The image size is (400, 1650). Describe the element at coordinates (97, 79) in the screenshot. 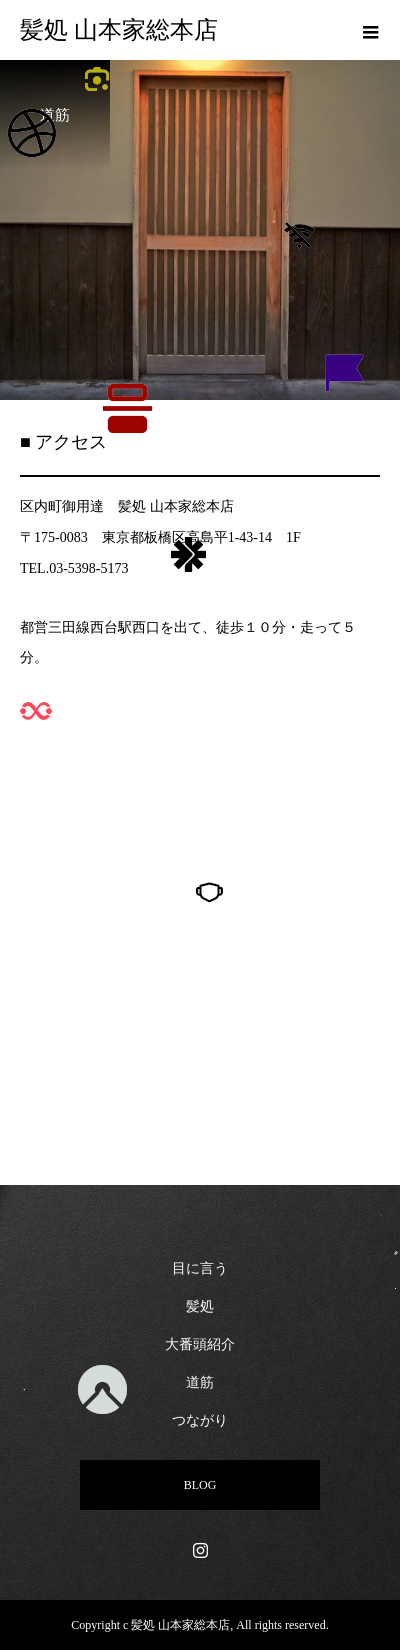

I see `open google lens to search with your camera` at that location.